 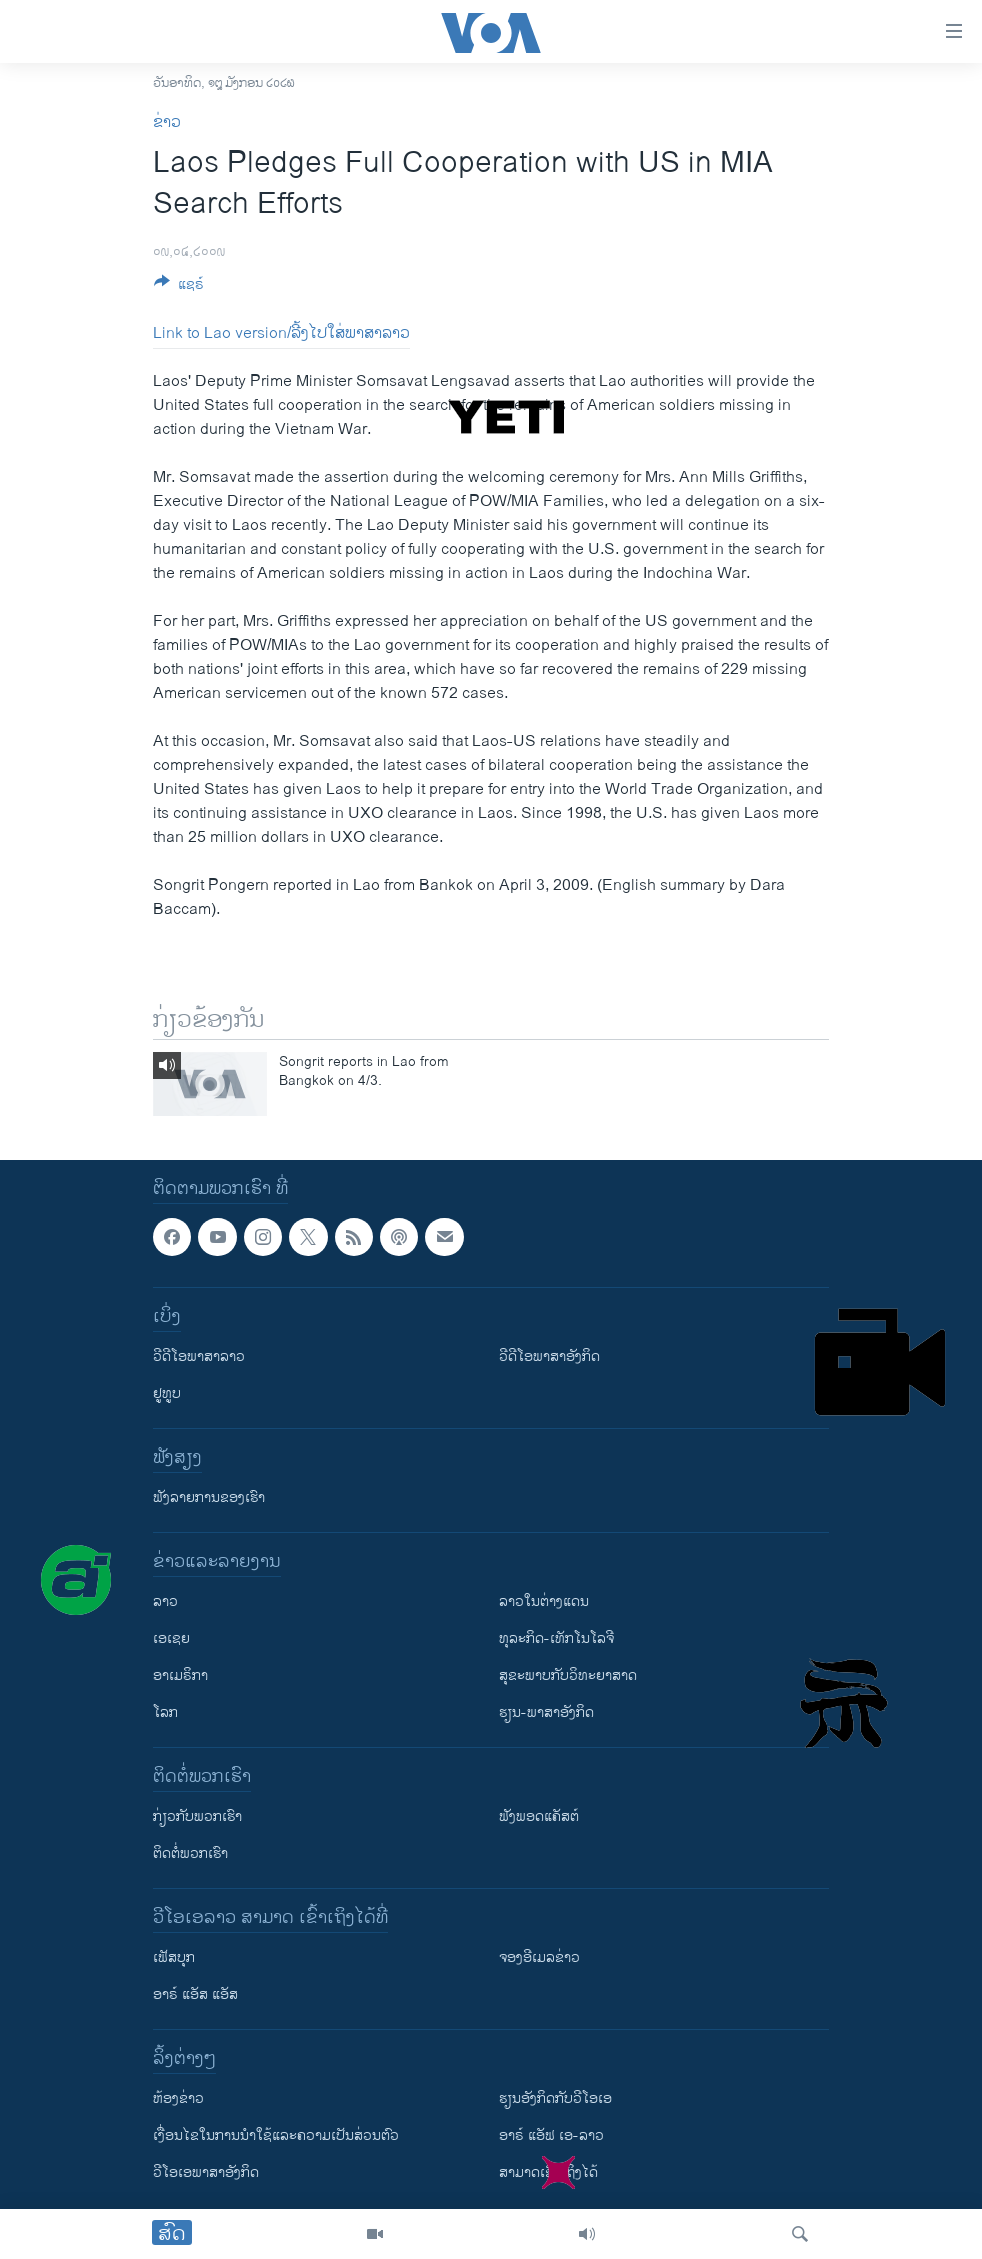 What do you see at coordinates (880, 1368) in the screenshot?
I see `start recording video` at bounding box center [880, 1368].